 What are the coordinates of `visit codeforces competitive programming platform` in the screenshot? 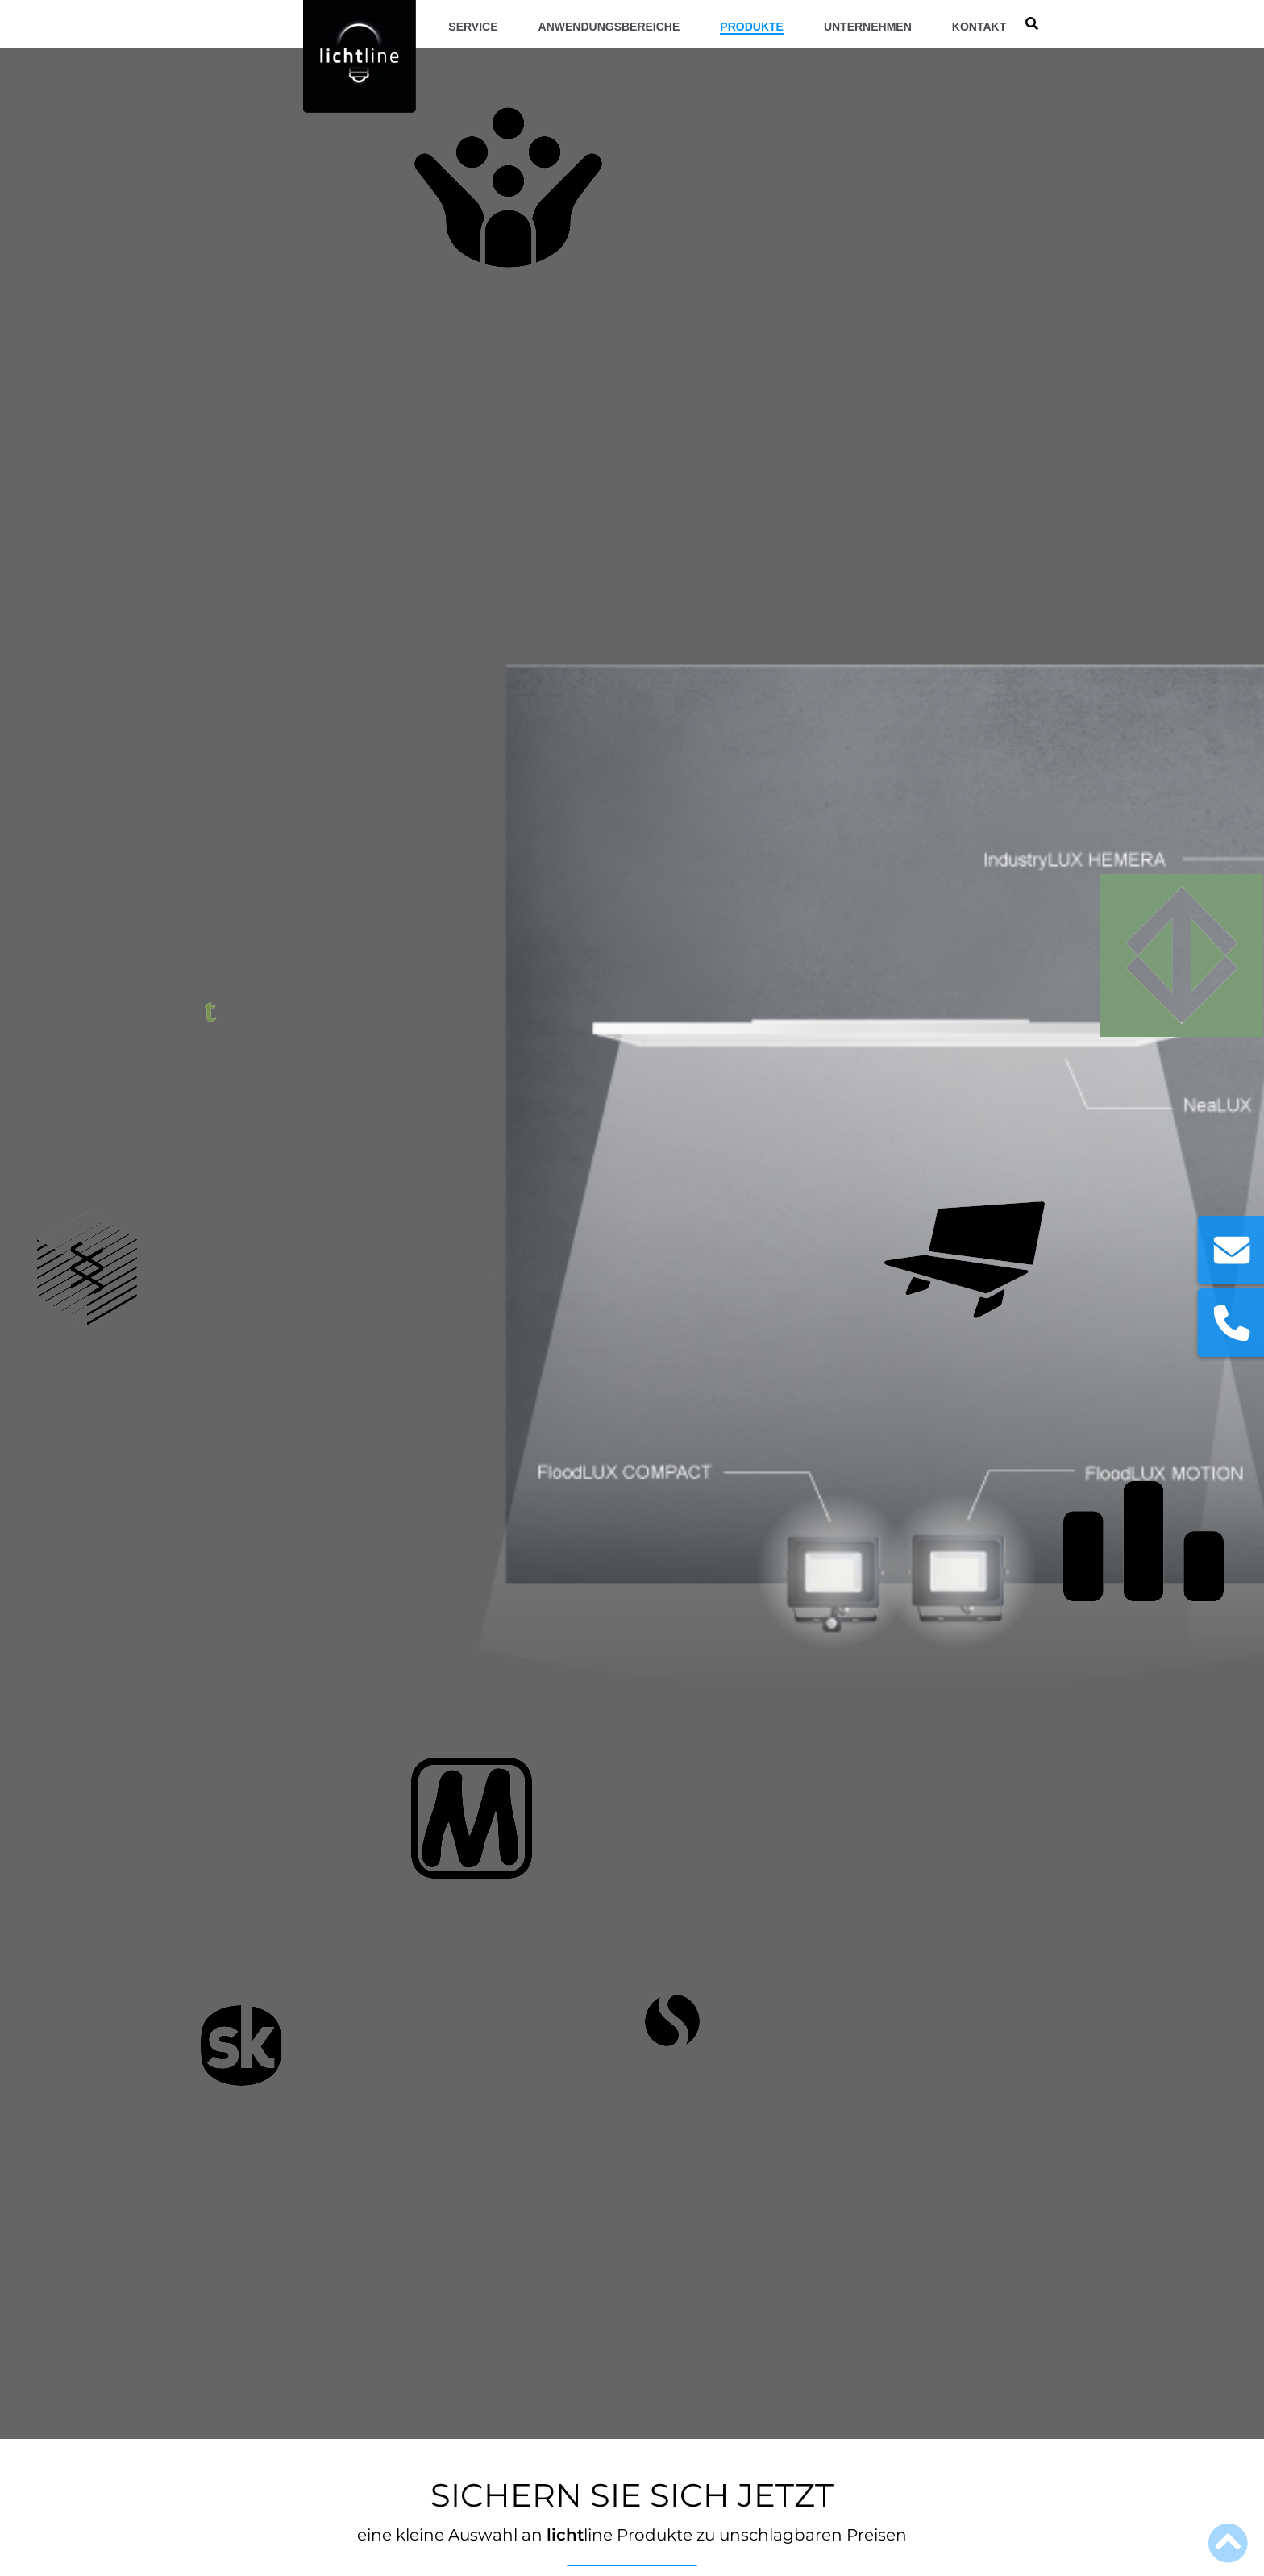 It's located at (1143, 1541).